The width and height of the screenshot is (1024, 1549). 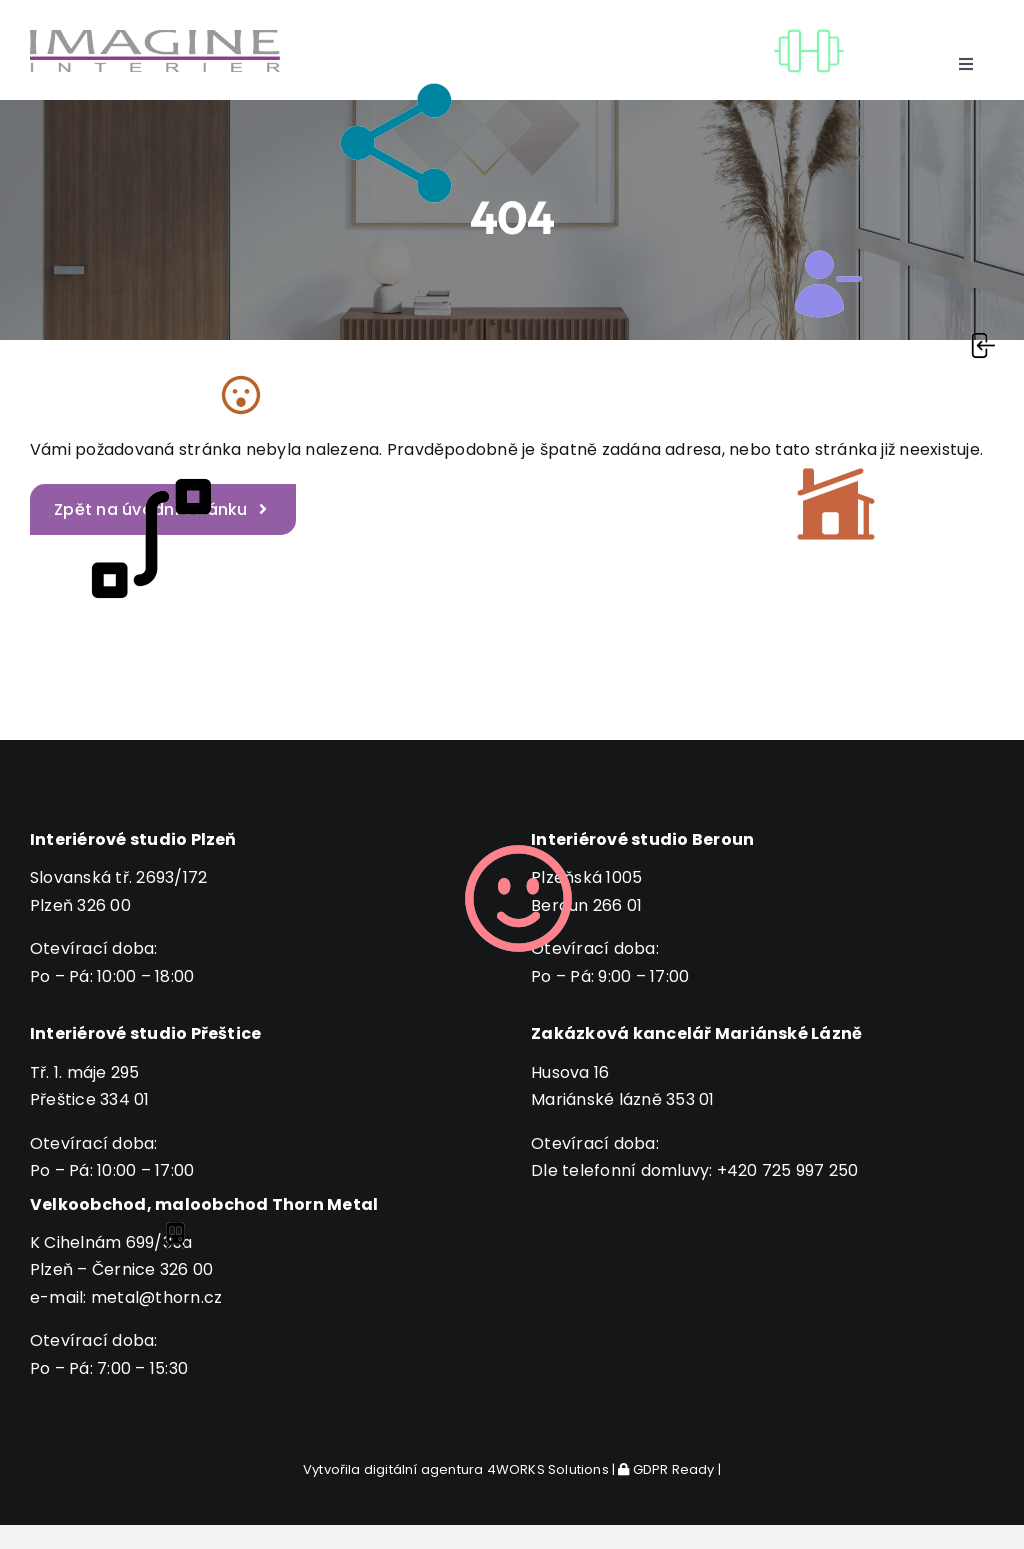 What do you see at coordinates (981, 345) in the screenshot?
I see `log in to your account` at bounding box center [981, 345].